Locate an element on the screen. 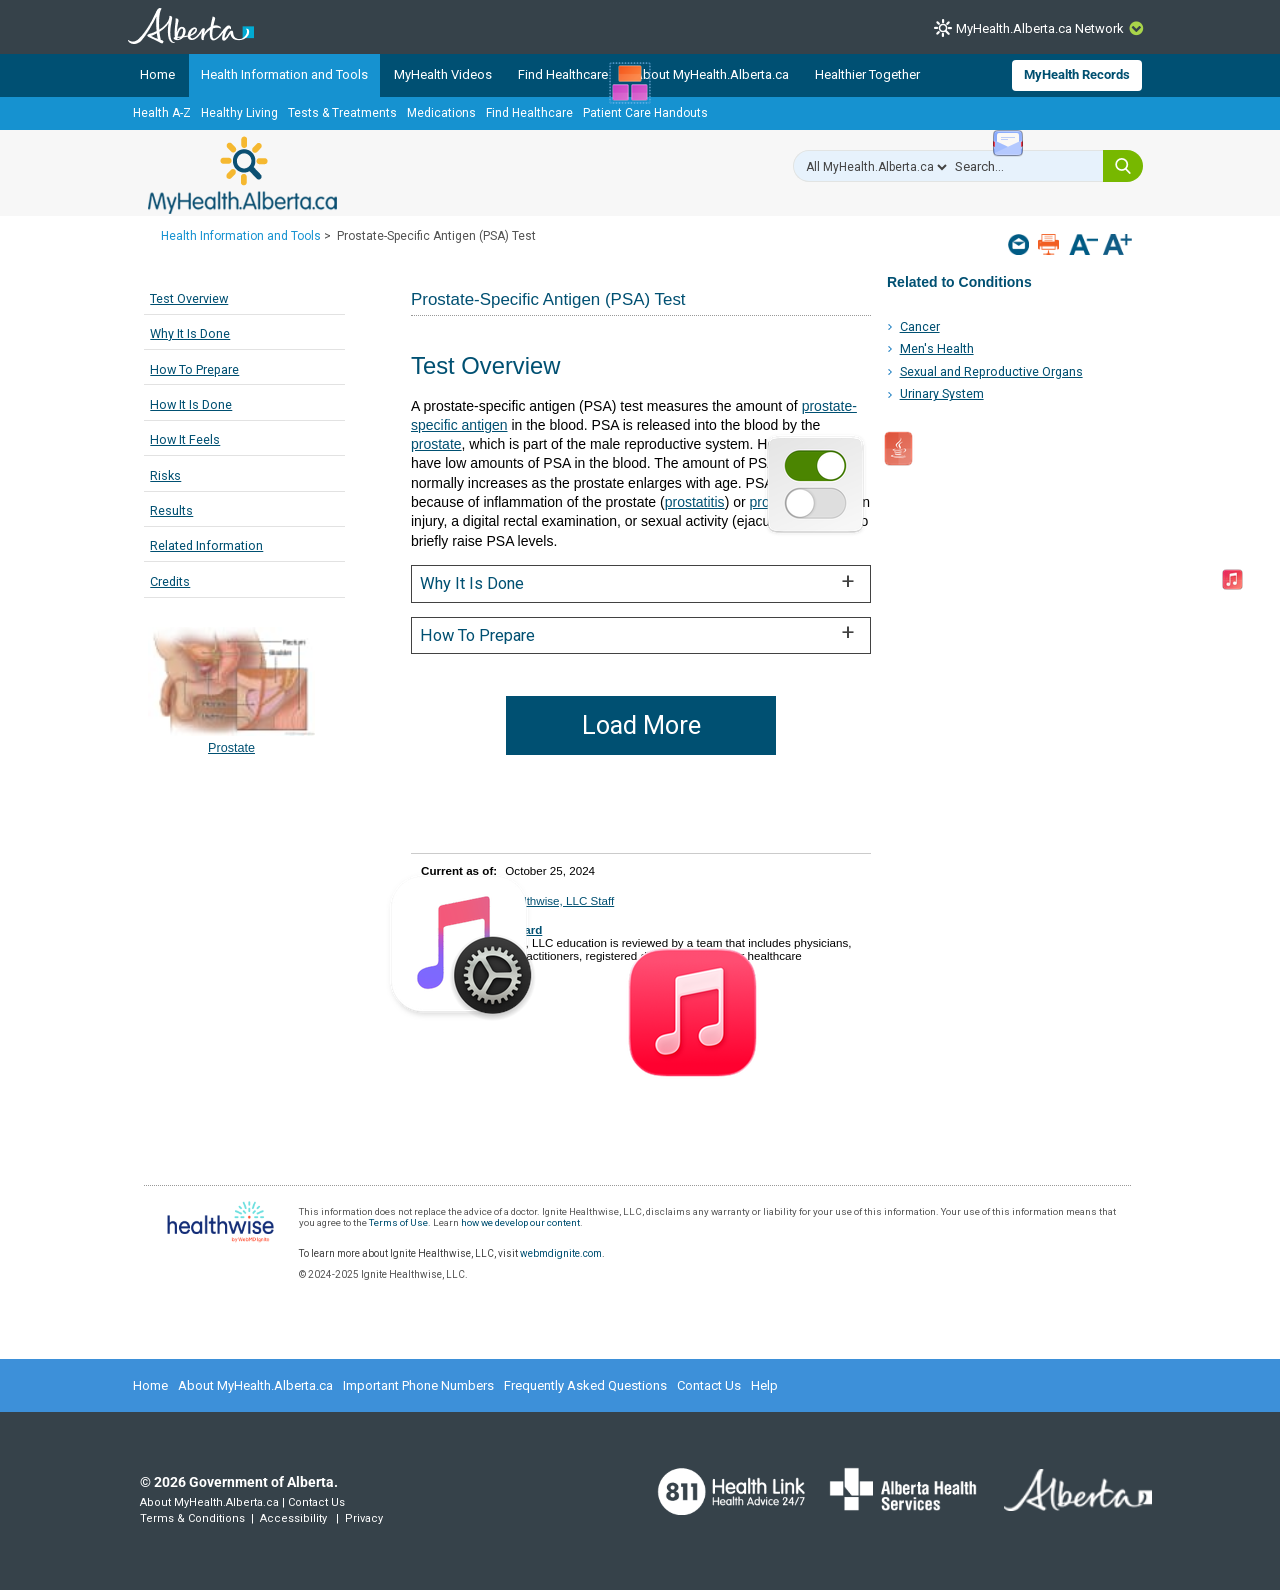 The height and width of the screenshot is (1590, 1280). open system settings or preferences is located at coordinates (815, 484).